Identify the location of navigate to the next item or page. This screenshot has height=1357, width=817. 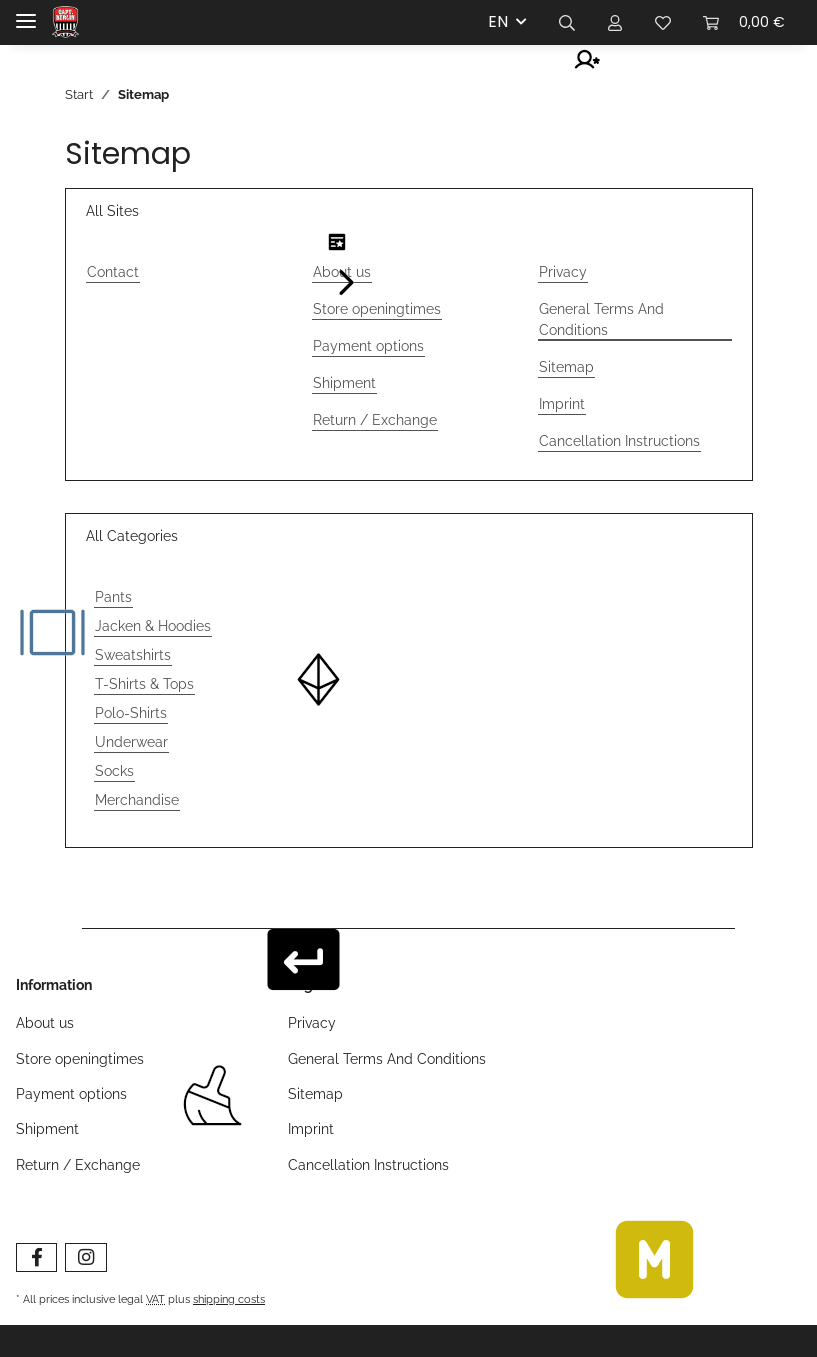
(346, 282).